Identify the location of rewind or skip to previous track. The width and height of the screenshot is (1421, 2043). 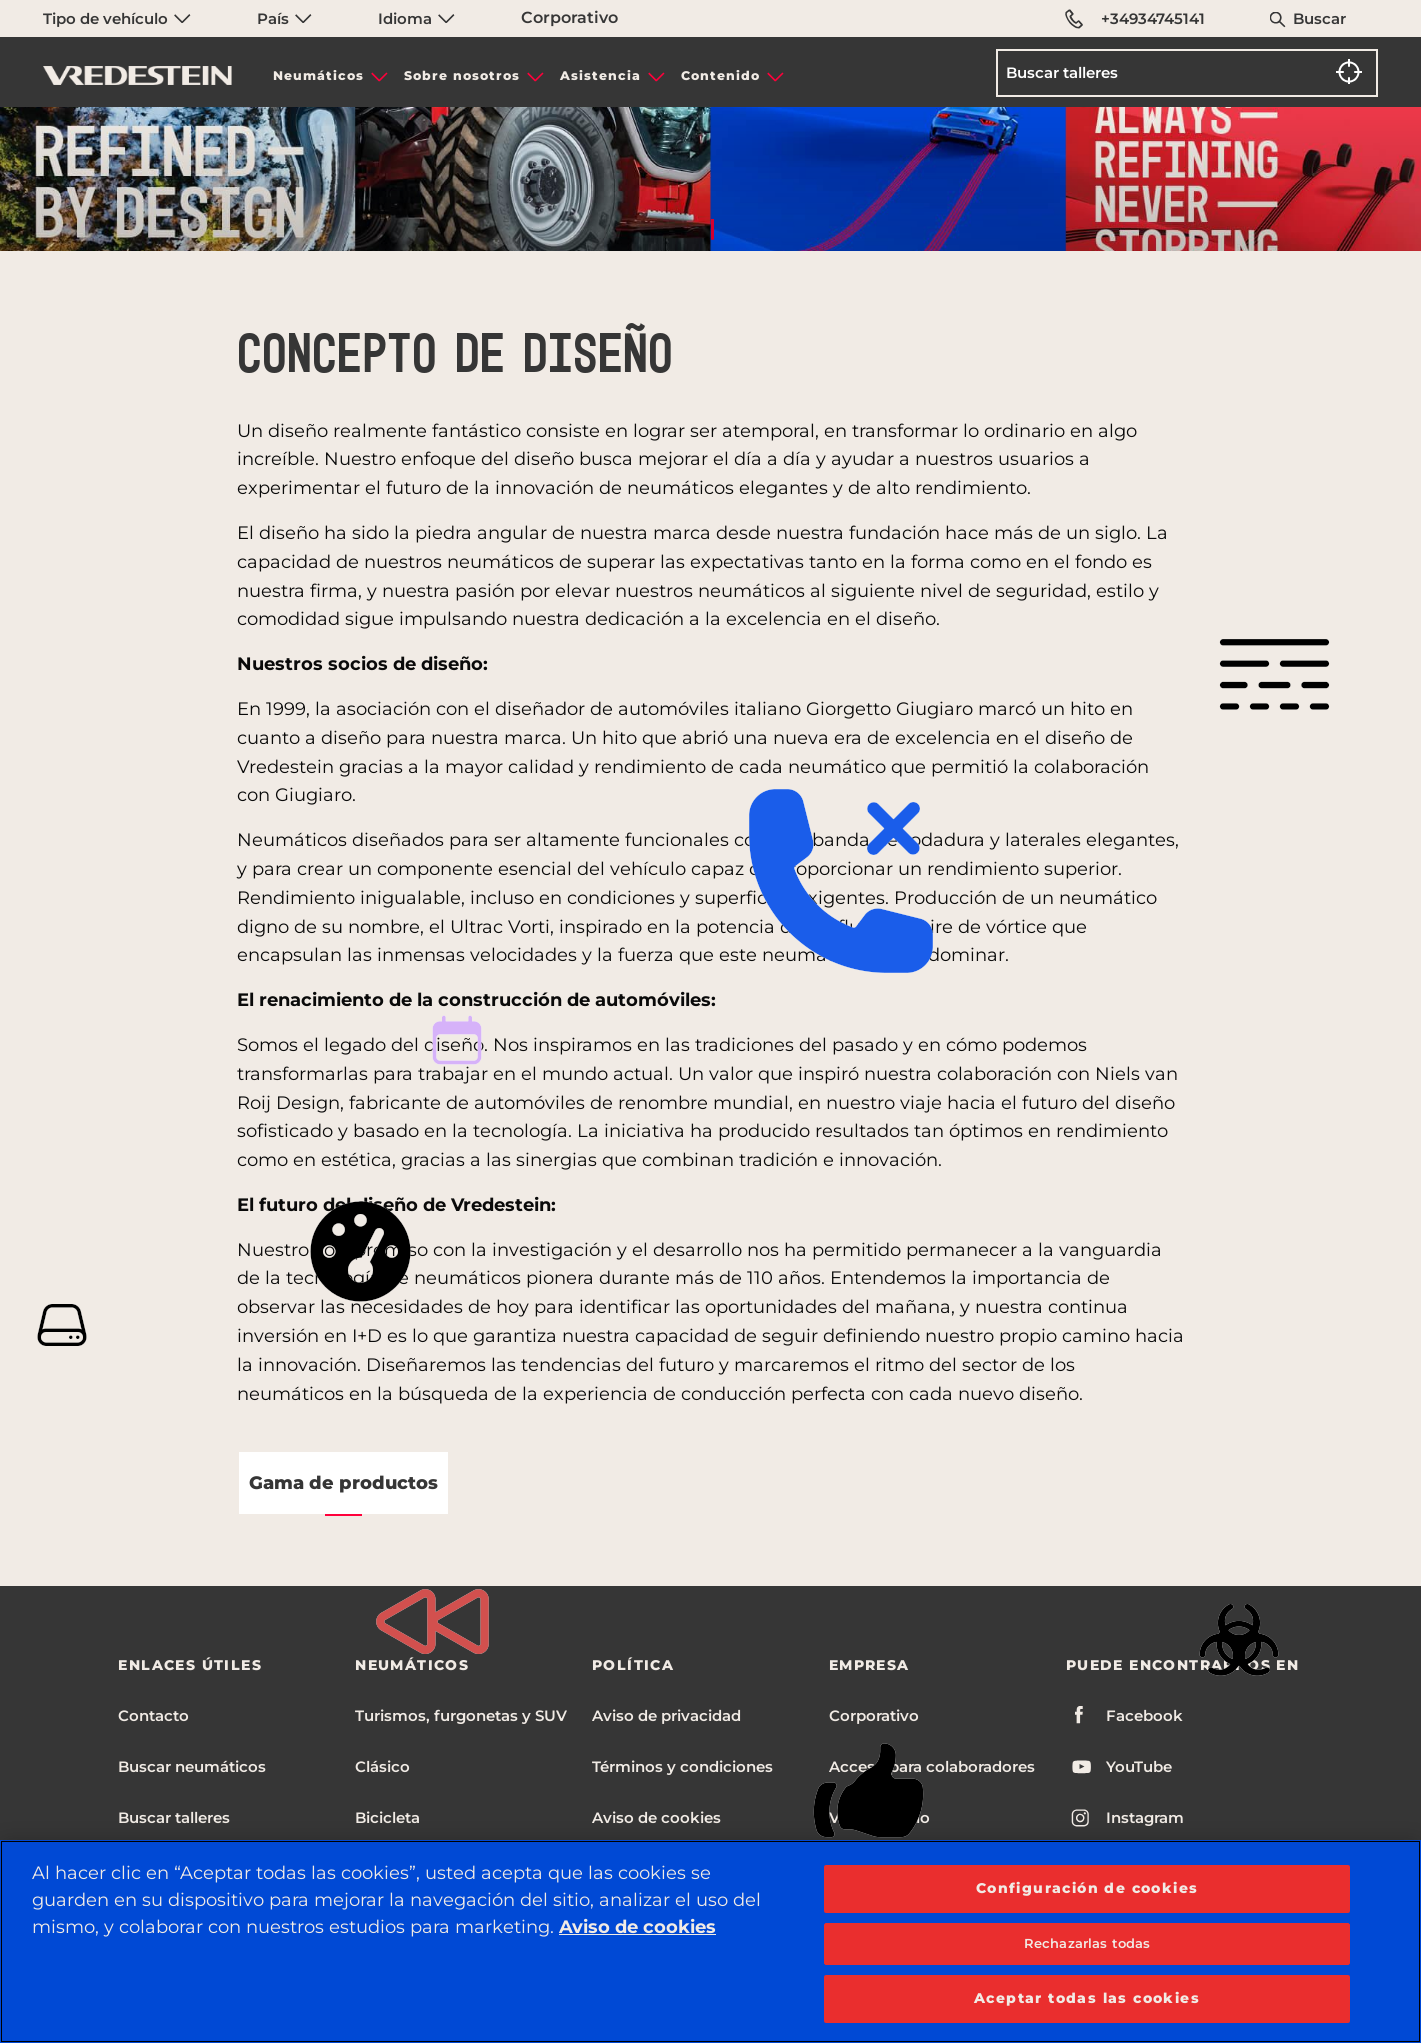
(435, 1617).